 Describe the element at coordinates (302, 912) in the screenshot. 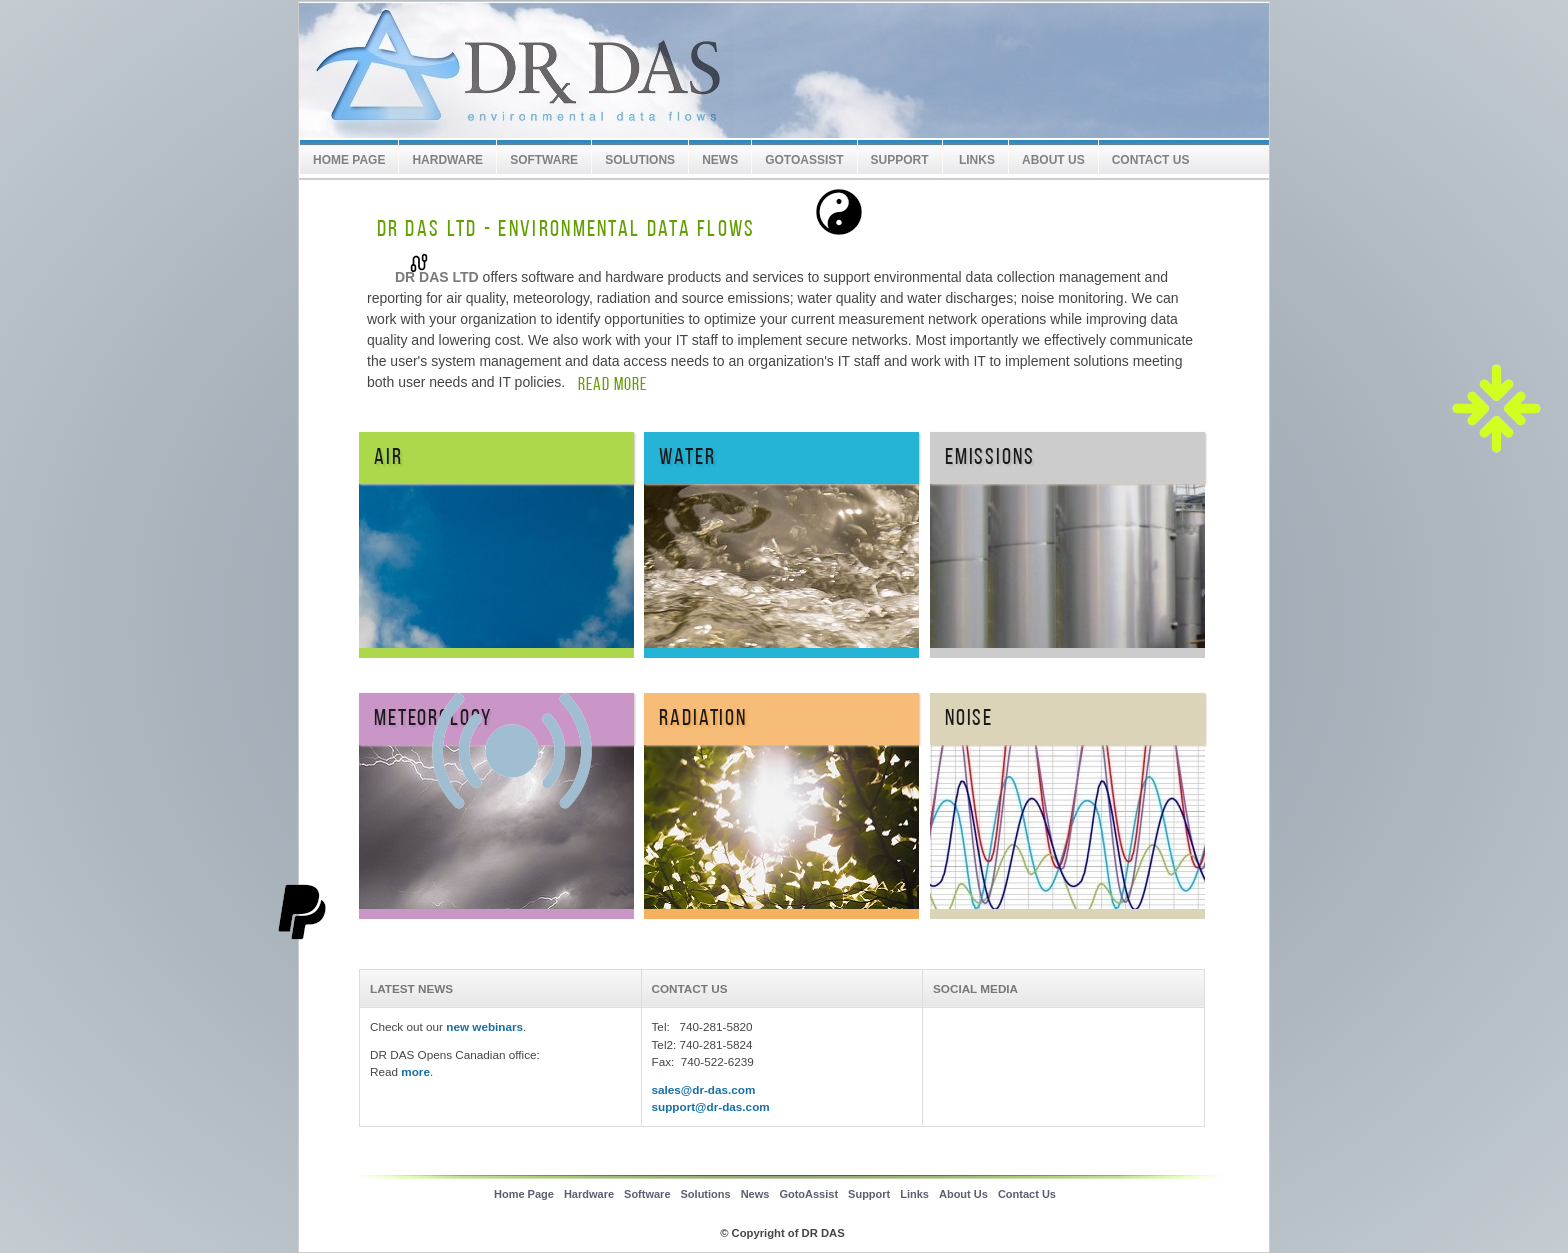

I see `pay with PayPal` at that location.